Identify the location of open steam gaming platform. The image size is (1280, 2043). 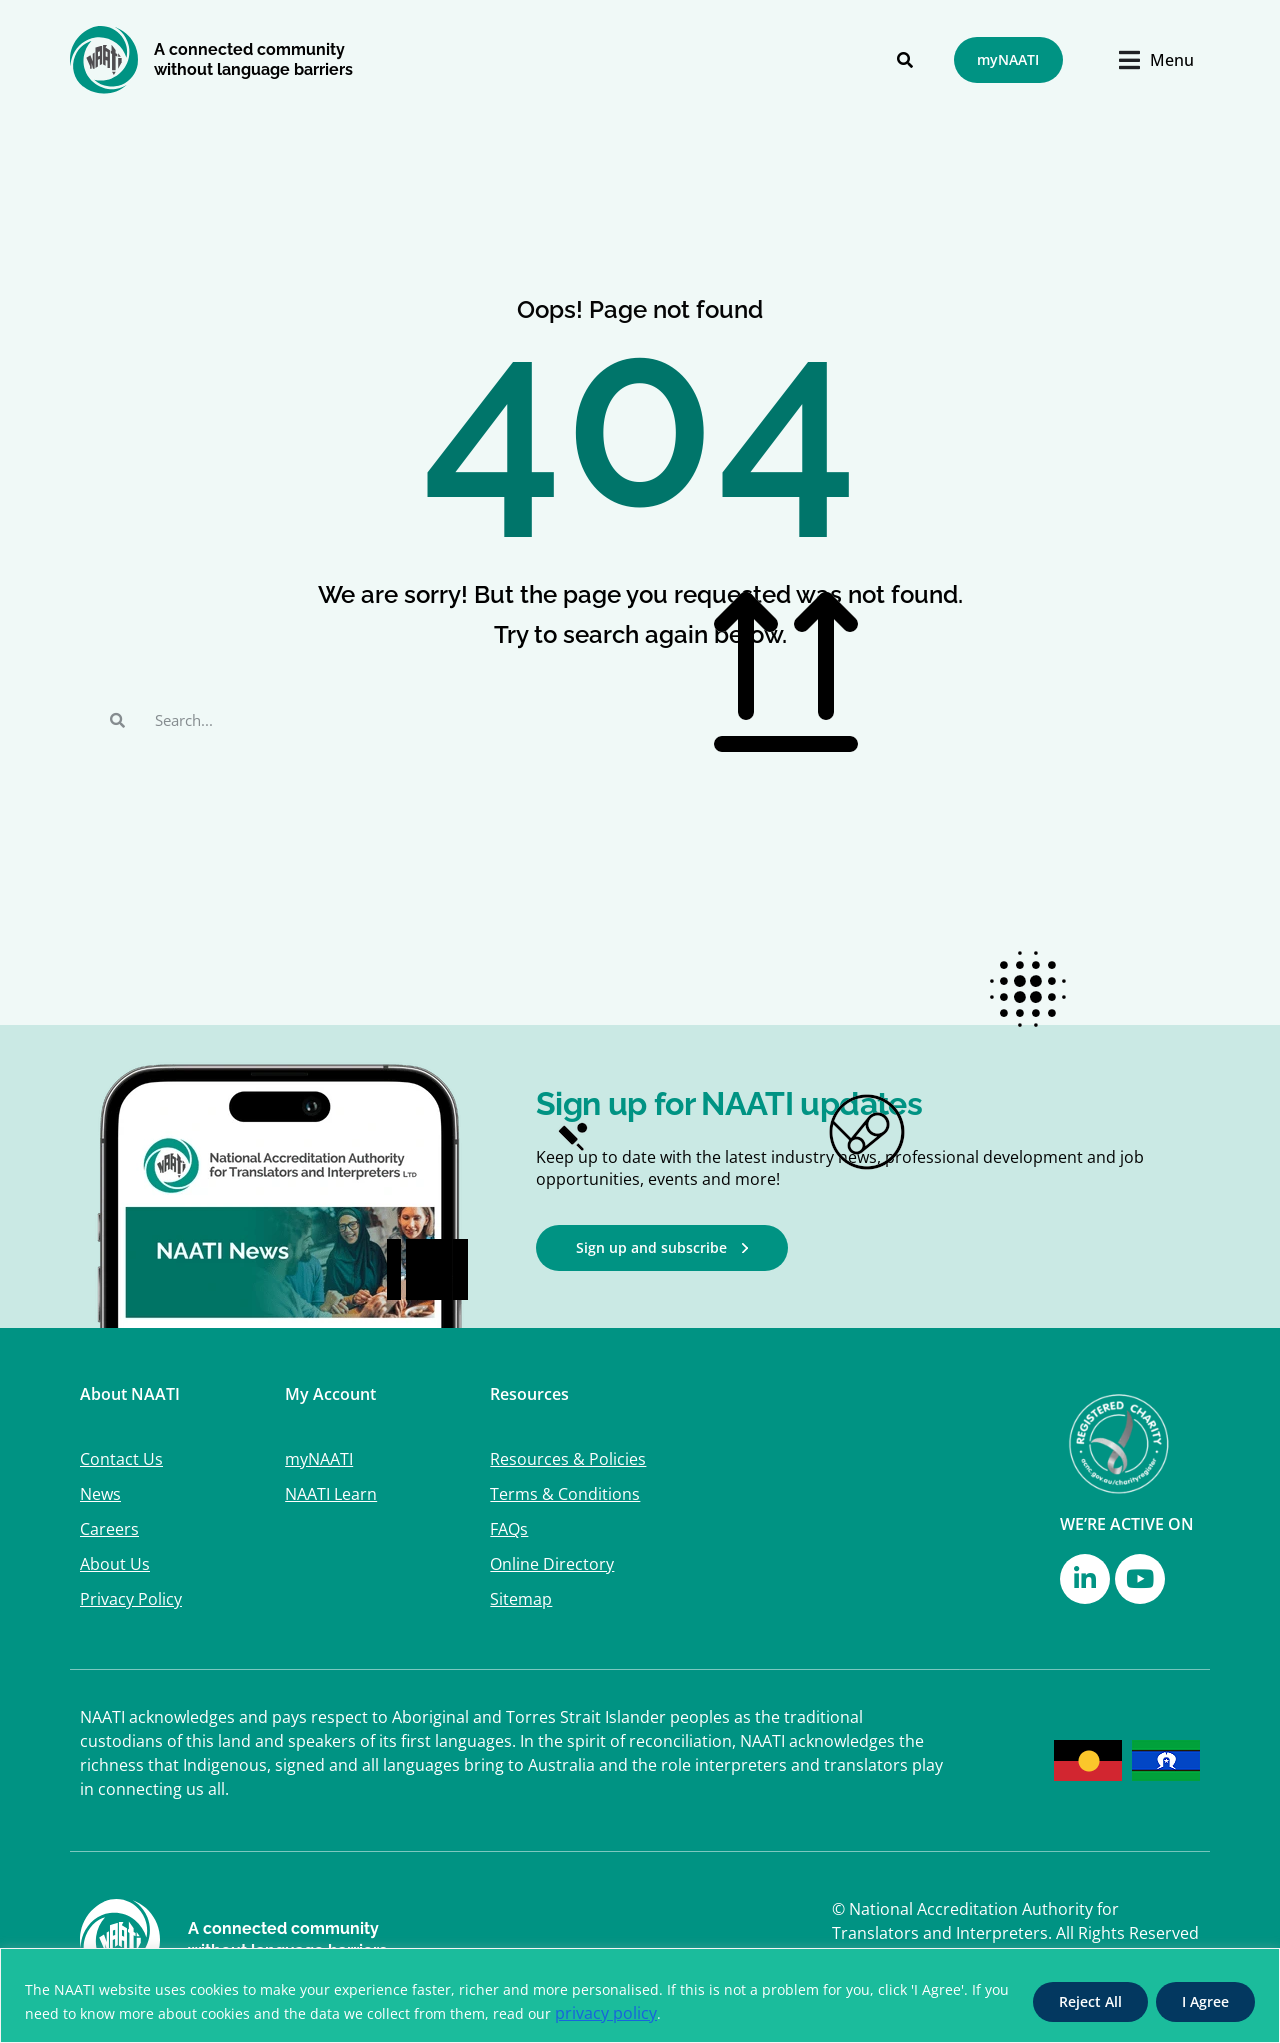
(867, 1132).